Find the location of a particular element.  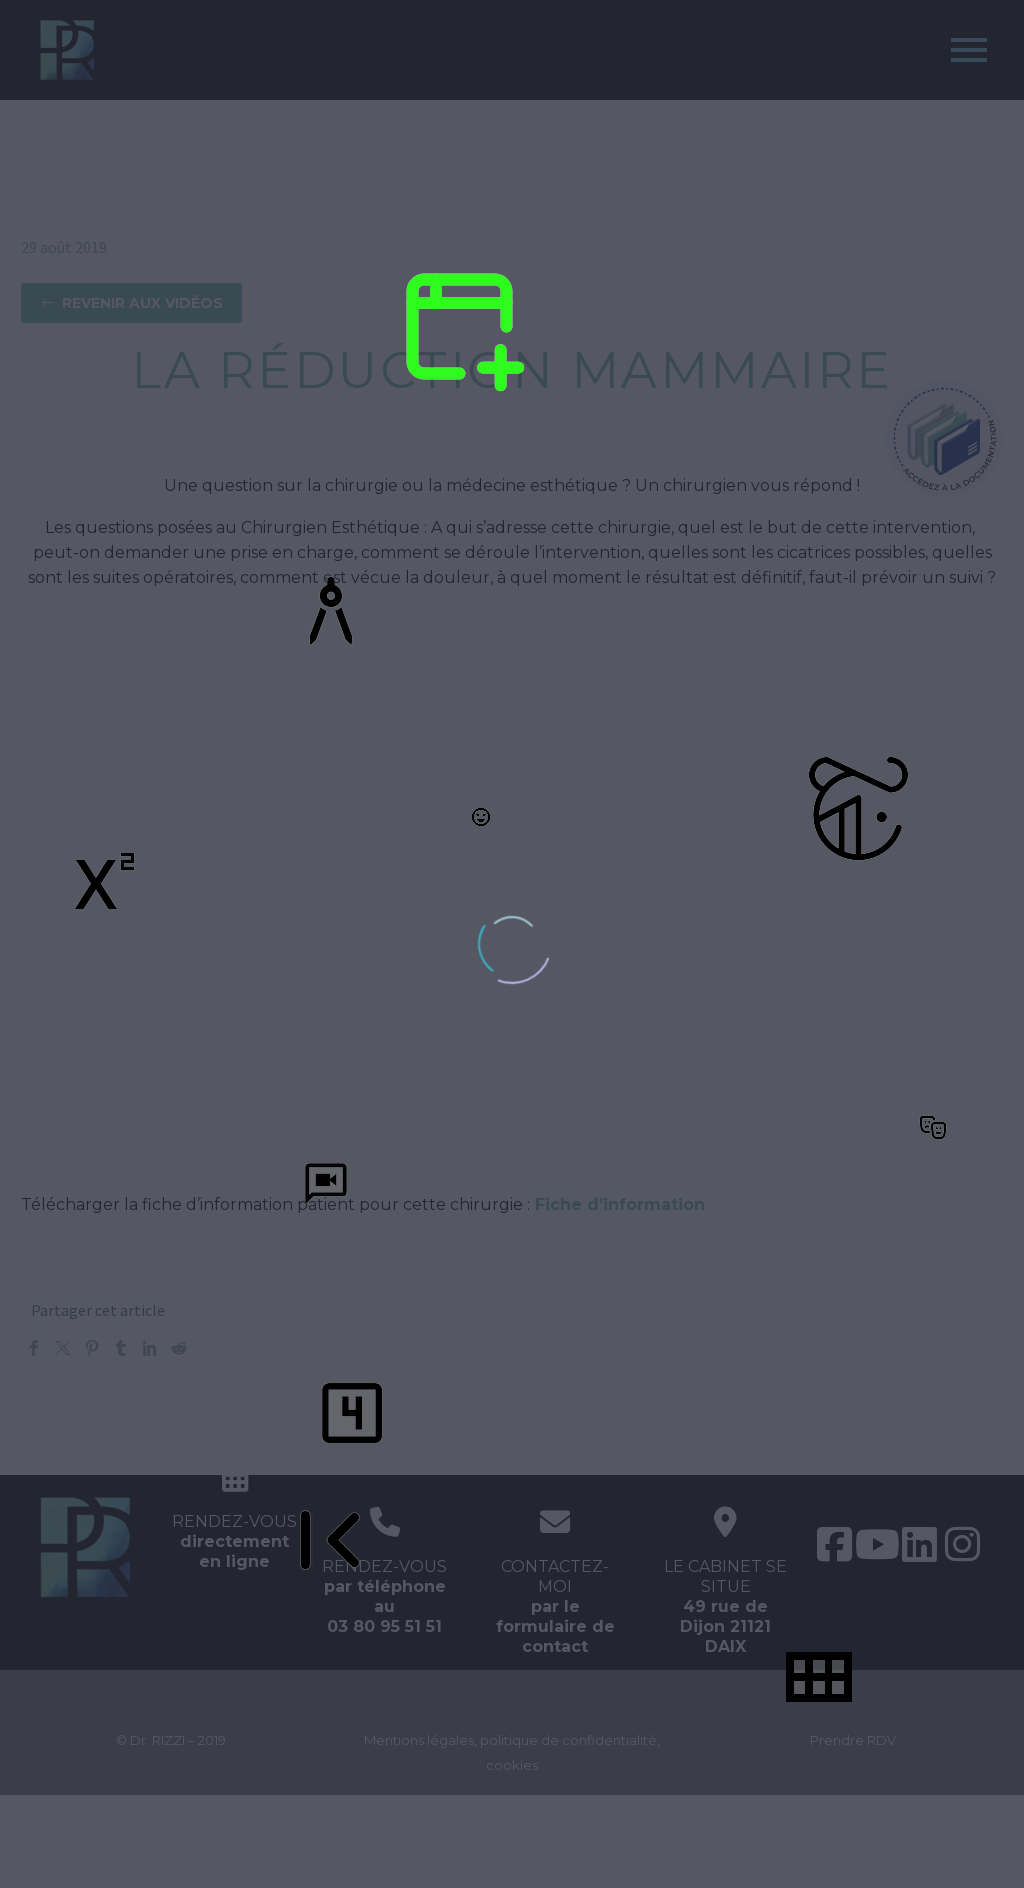

select image filter or effect number 4 is located at coordinates (352, 1413).